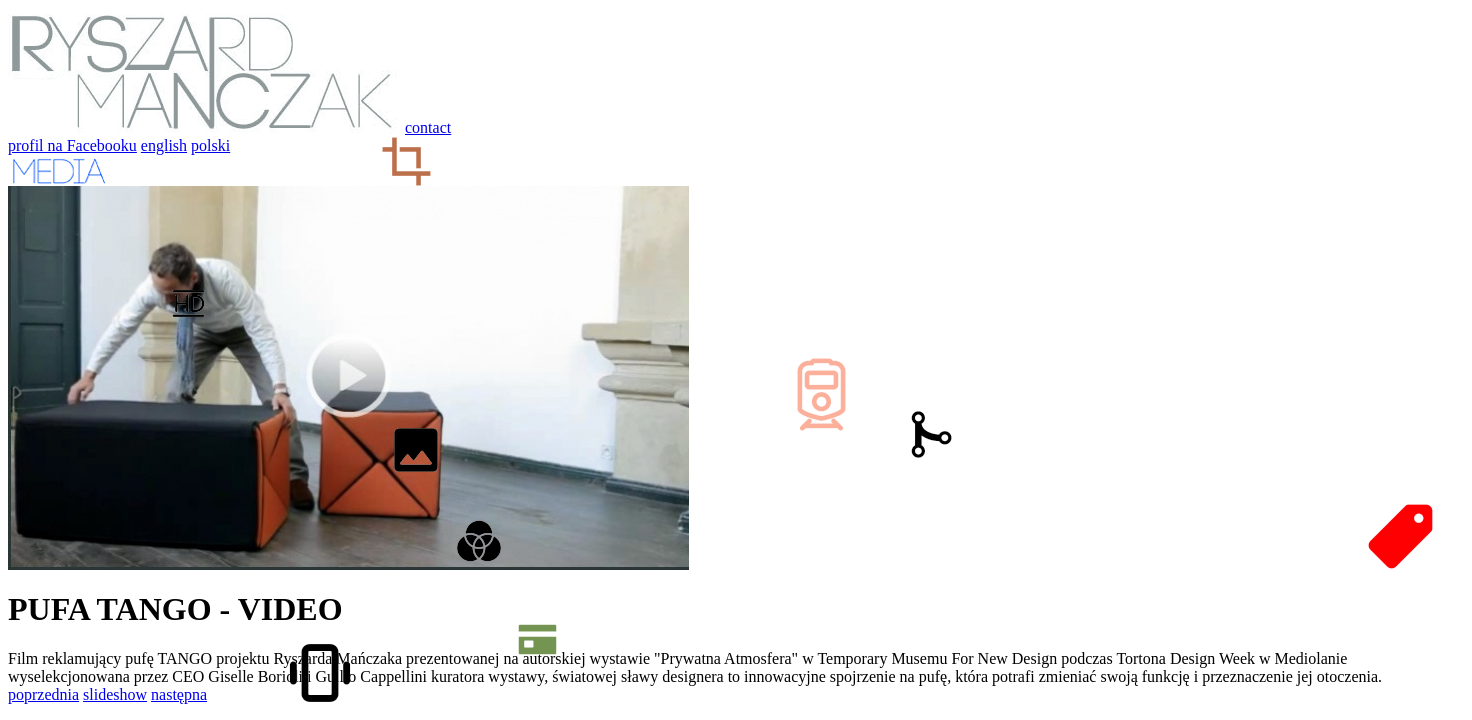  I want to click on manage payment methods, so click(537, 639).